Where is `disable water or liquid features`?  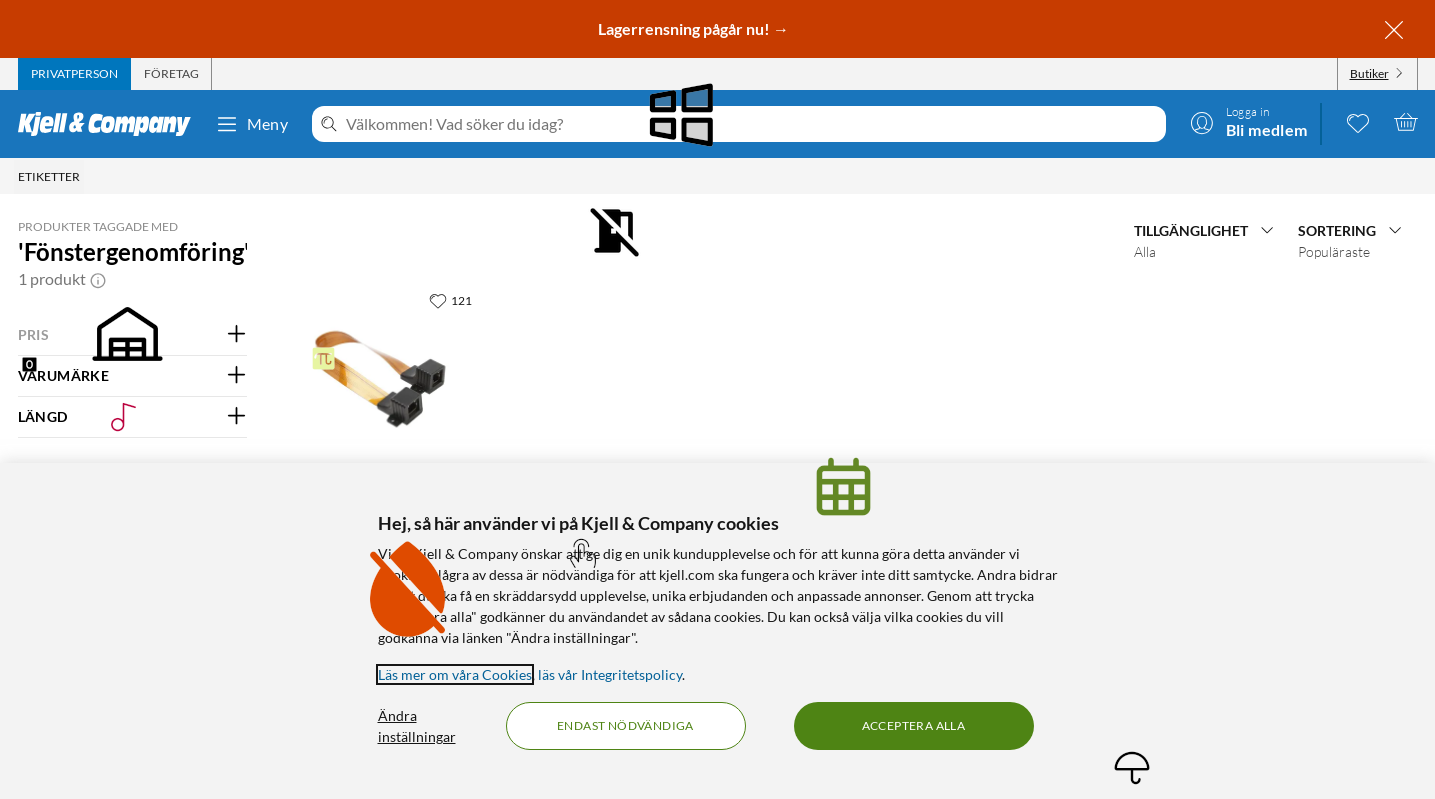 disable water or liquid features is located at coordinates (407, 592).